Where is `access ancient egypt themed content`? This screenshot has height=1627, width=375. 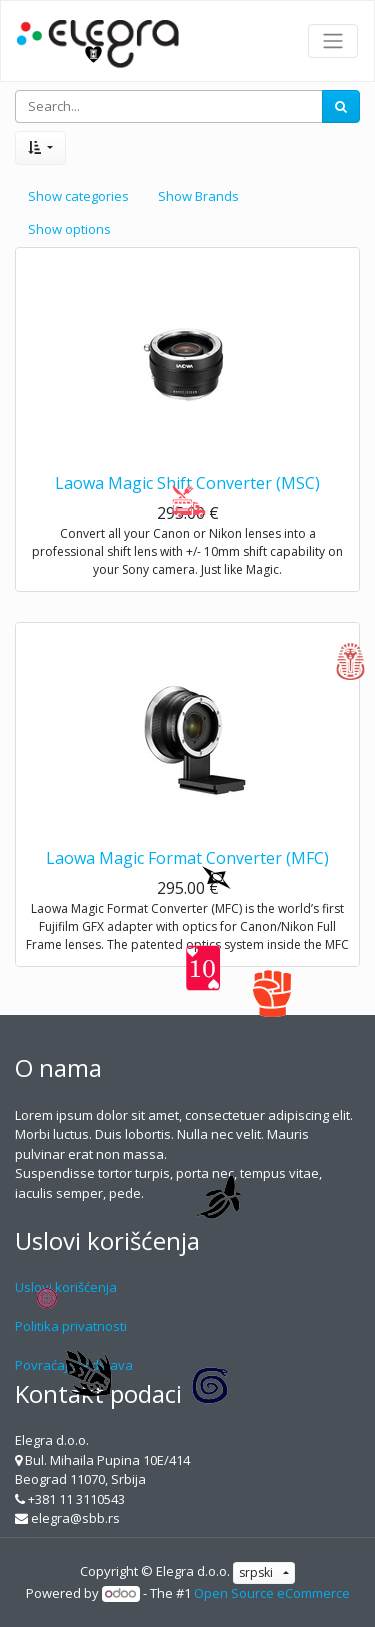
access ancient egypt themed content is located at coordinates (350, 661).